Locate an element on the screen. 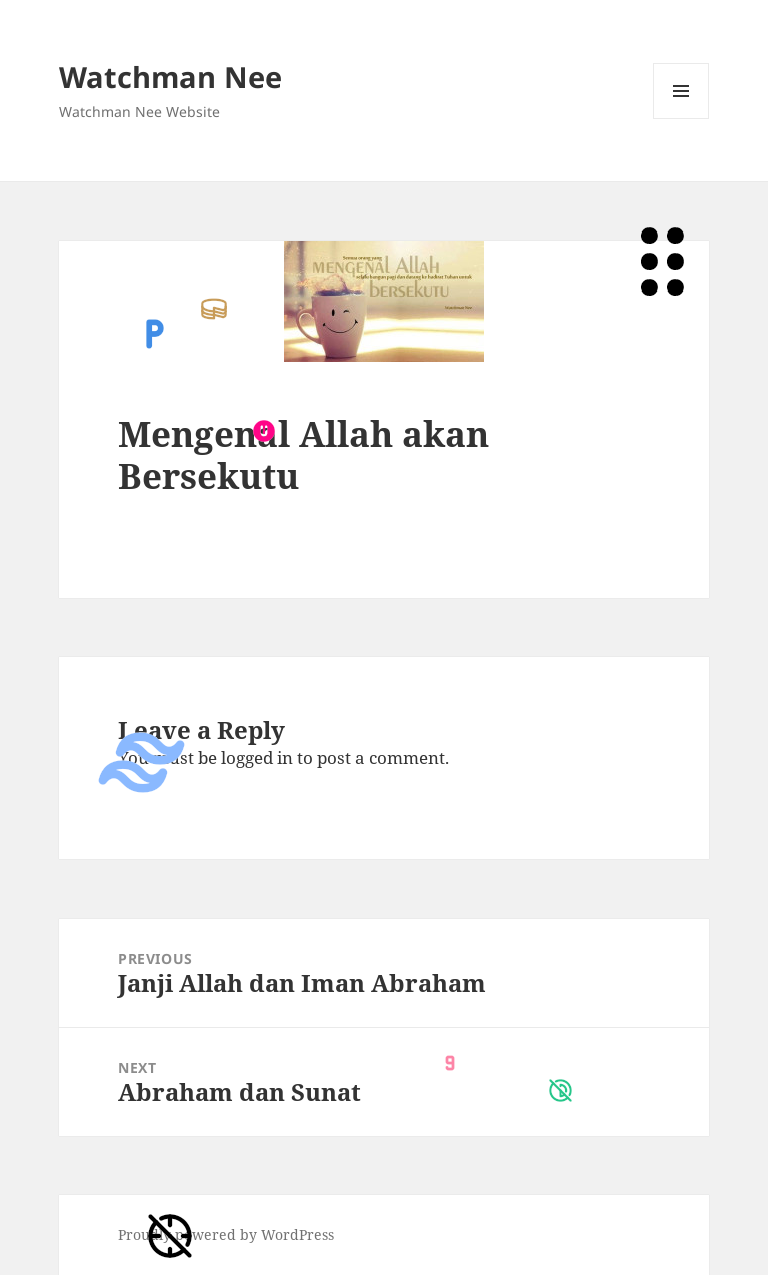 The height and width of the screenshot is (1275, 768). CakePHP framework logo is located at coordinates (214, 309).